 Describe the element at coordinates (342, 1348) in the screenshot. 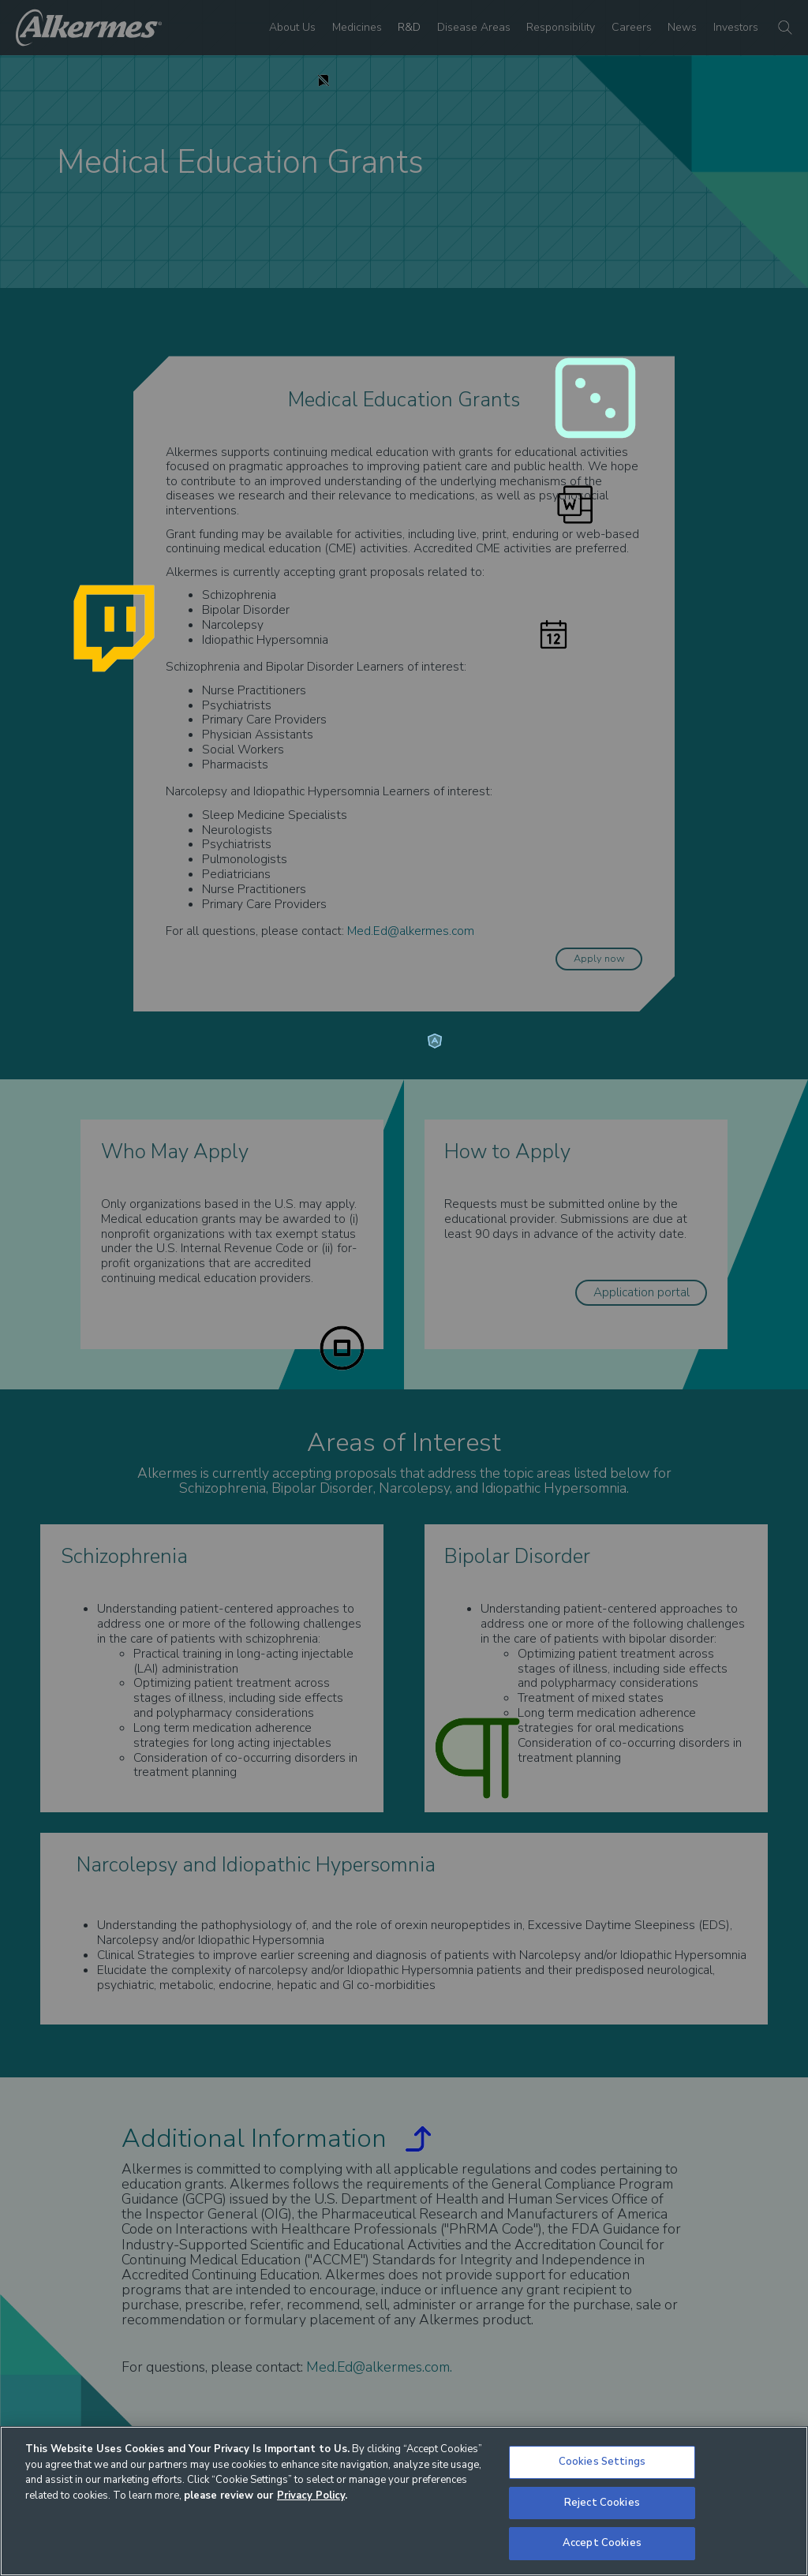

I see `stop media playback` at that location.